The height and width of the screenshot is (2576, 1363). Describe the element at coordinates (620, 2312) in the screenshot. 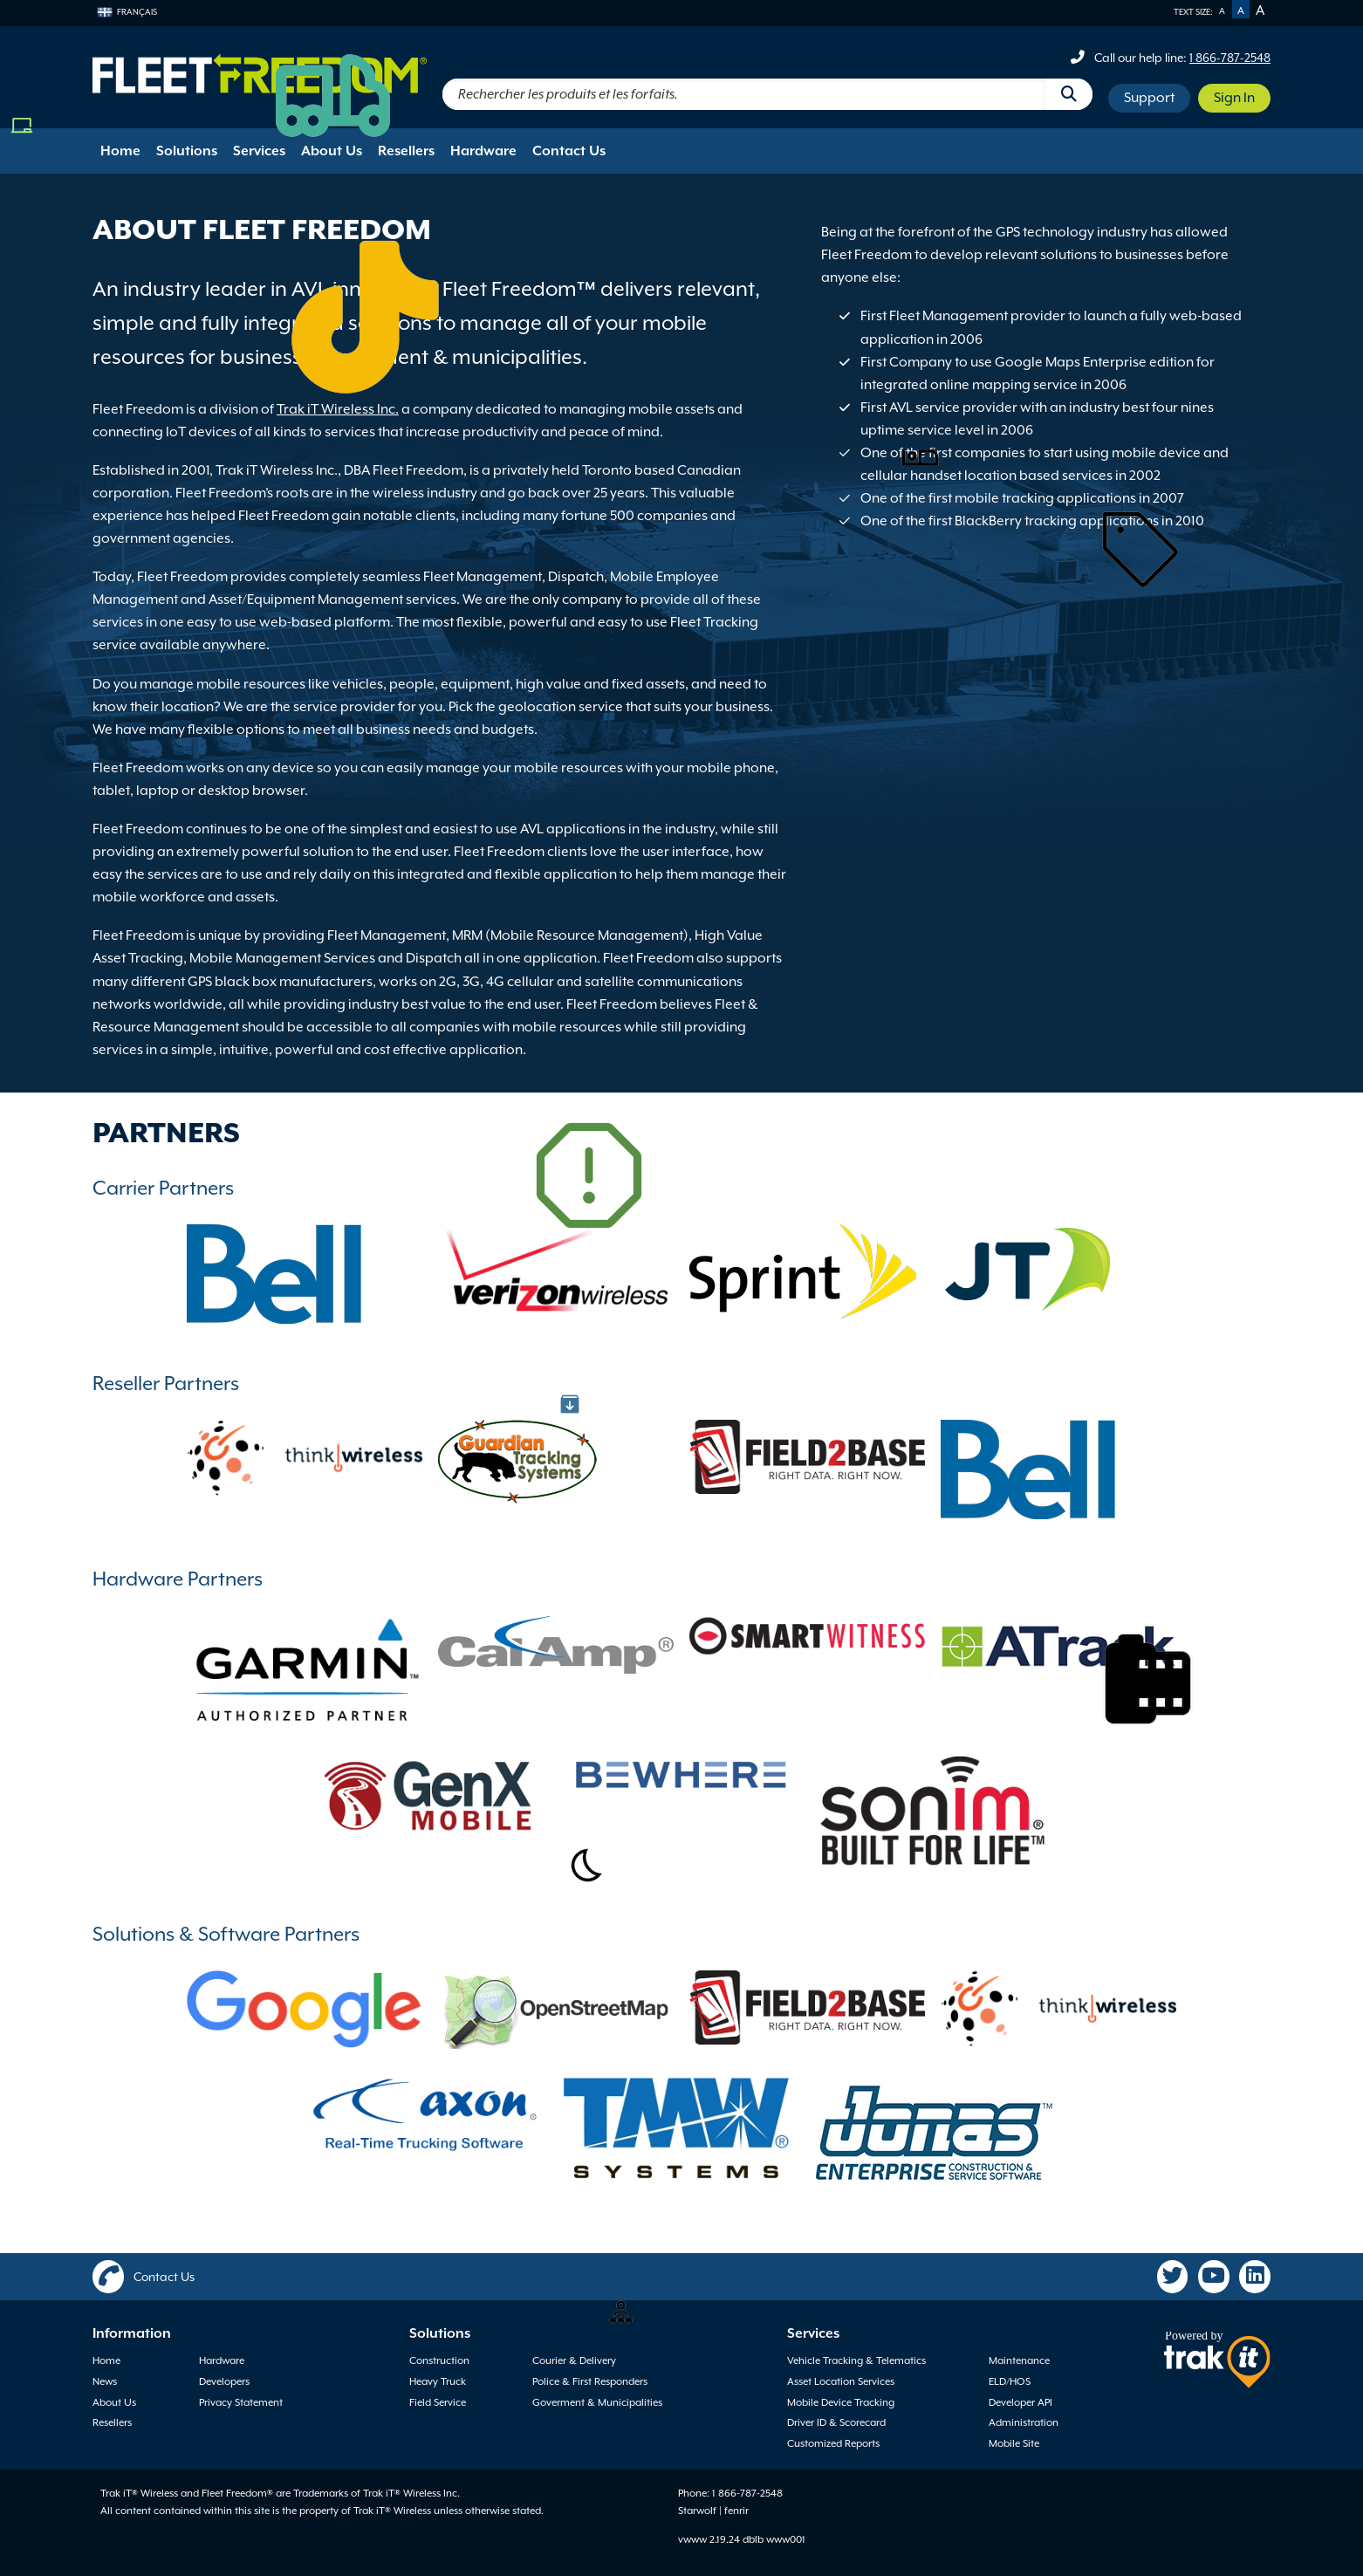

I see `enter user password to sign in` at that location.